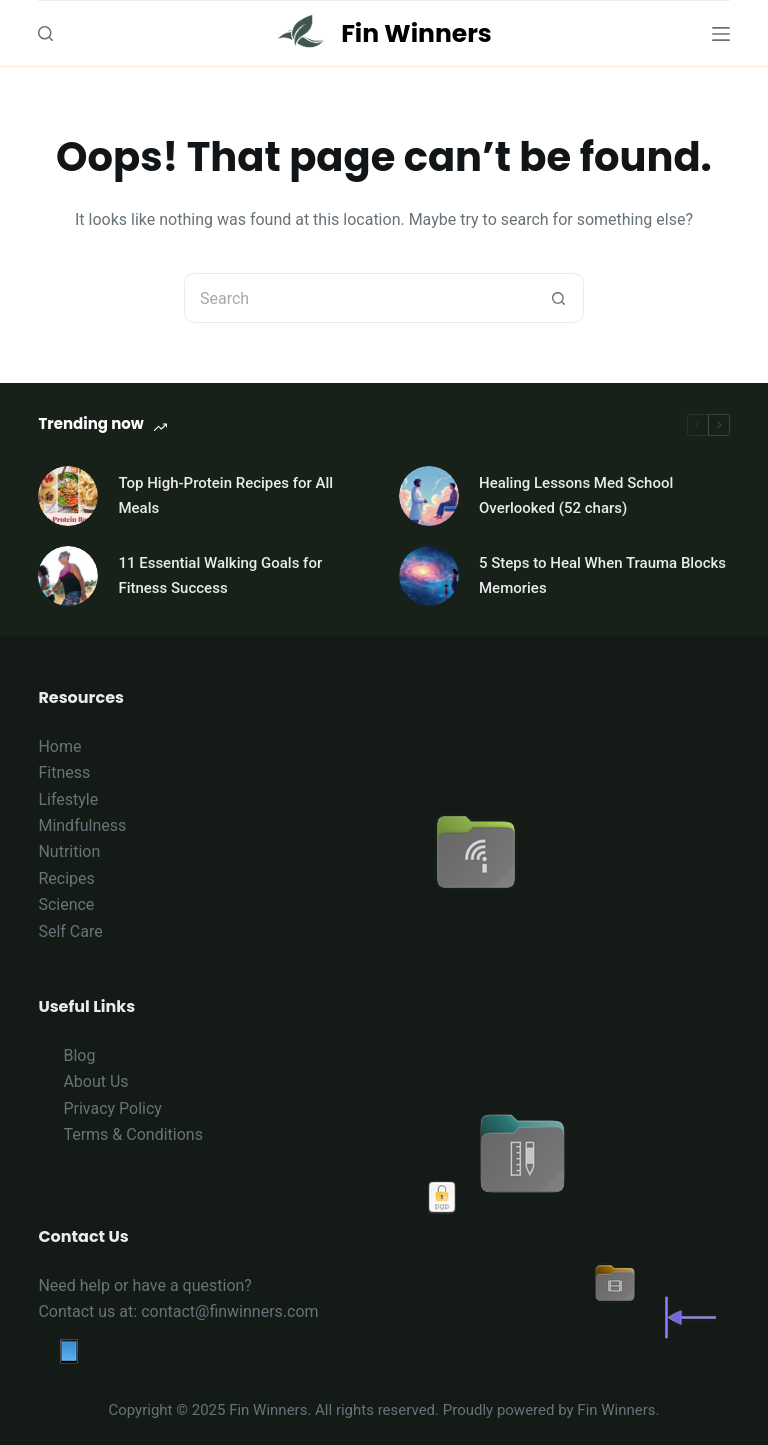 The height and width of the screenshot is (1445, 768). I want to click on open templates folder, so click(522, 1153).